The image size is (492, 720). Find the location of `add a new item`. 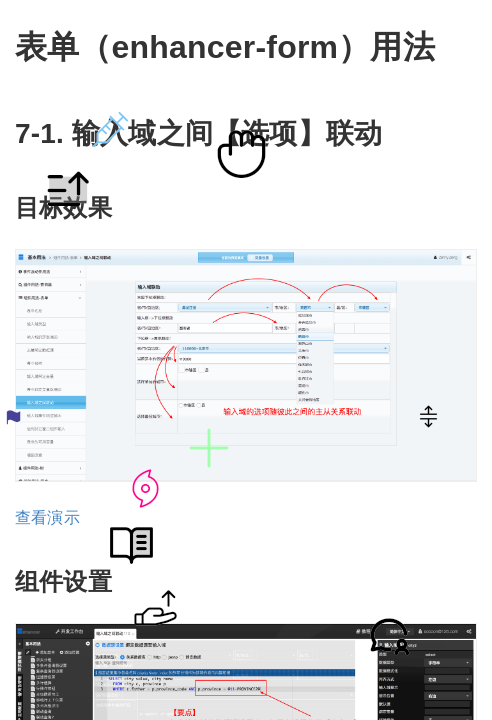

add a new item is located at coordinates (209, 448).